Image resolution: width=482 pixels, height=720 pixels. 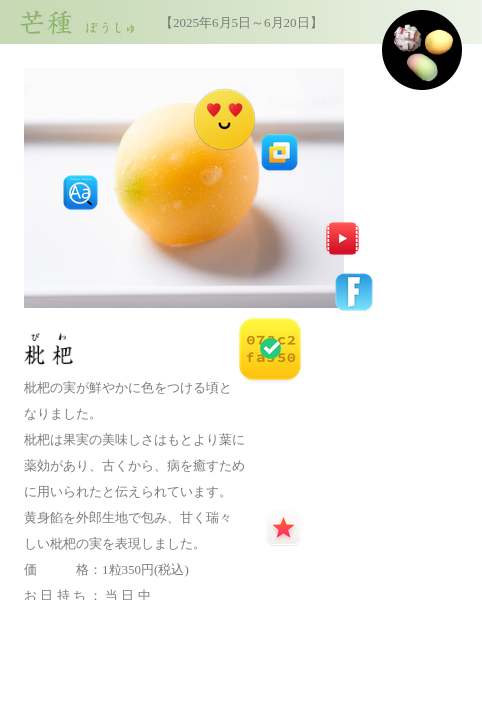 What do you see at coordinates (224, 119) in the screenshot?
I see `open the Socialize social networking app` at bounding box center [224, 119].